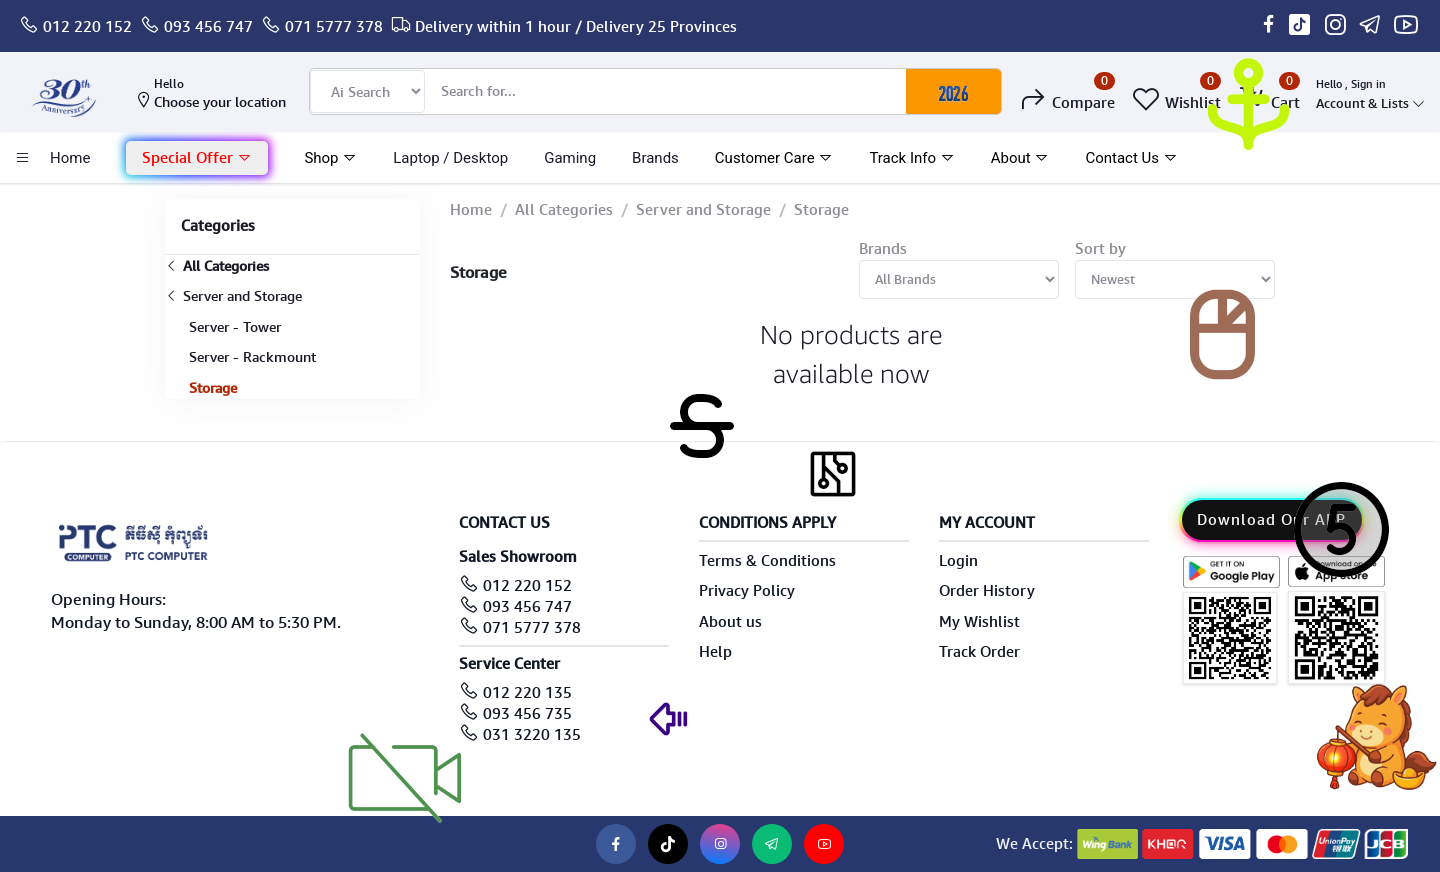 The width and height of the screenshot is (1440, 872). Describe the element at coordinates (401, 778) in the screenshot. I see `turn off camera or disable video` at that location.